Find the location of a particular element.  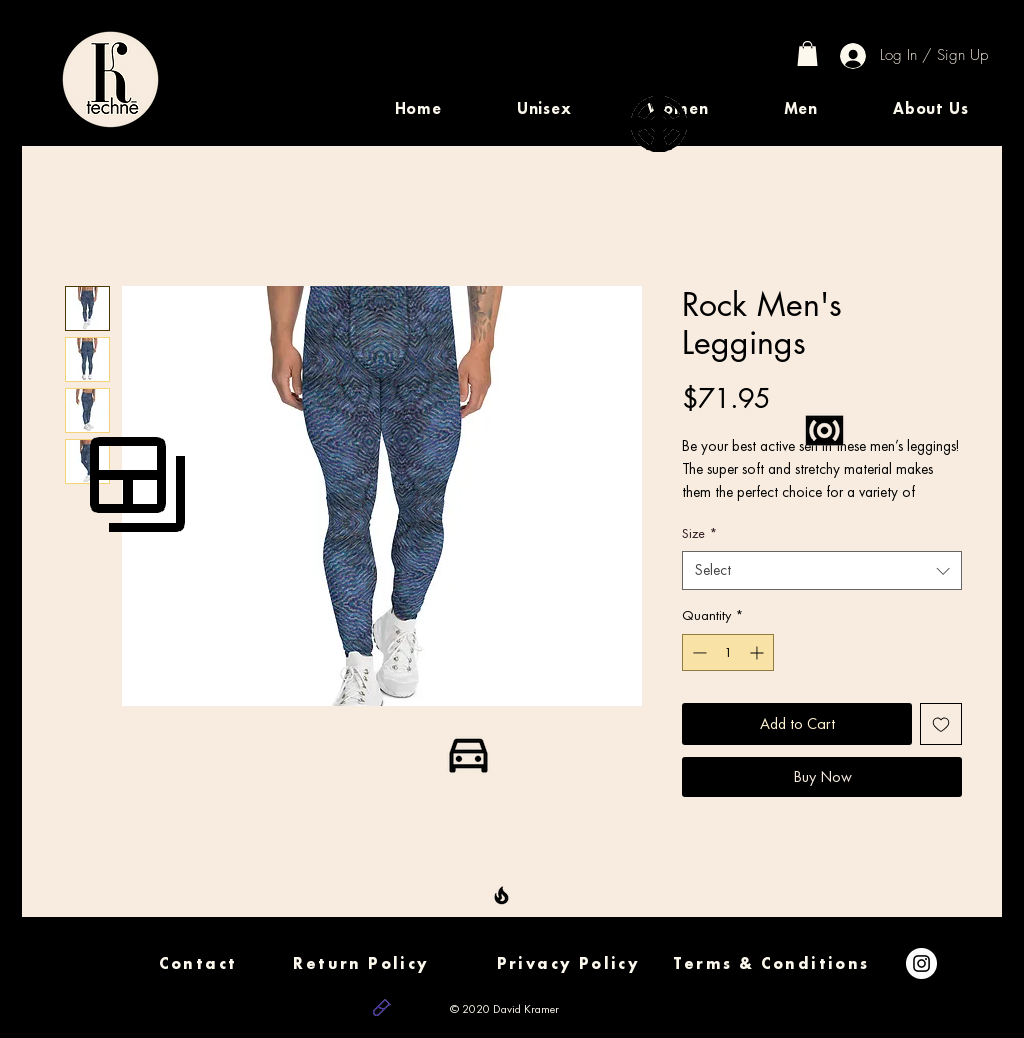

access help and support options is located at coordinates (659, 124).